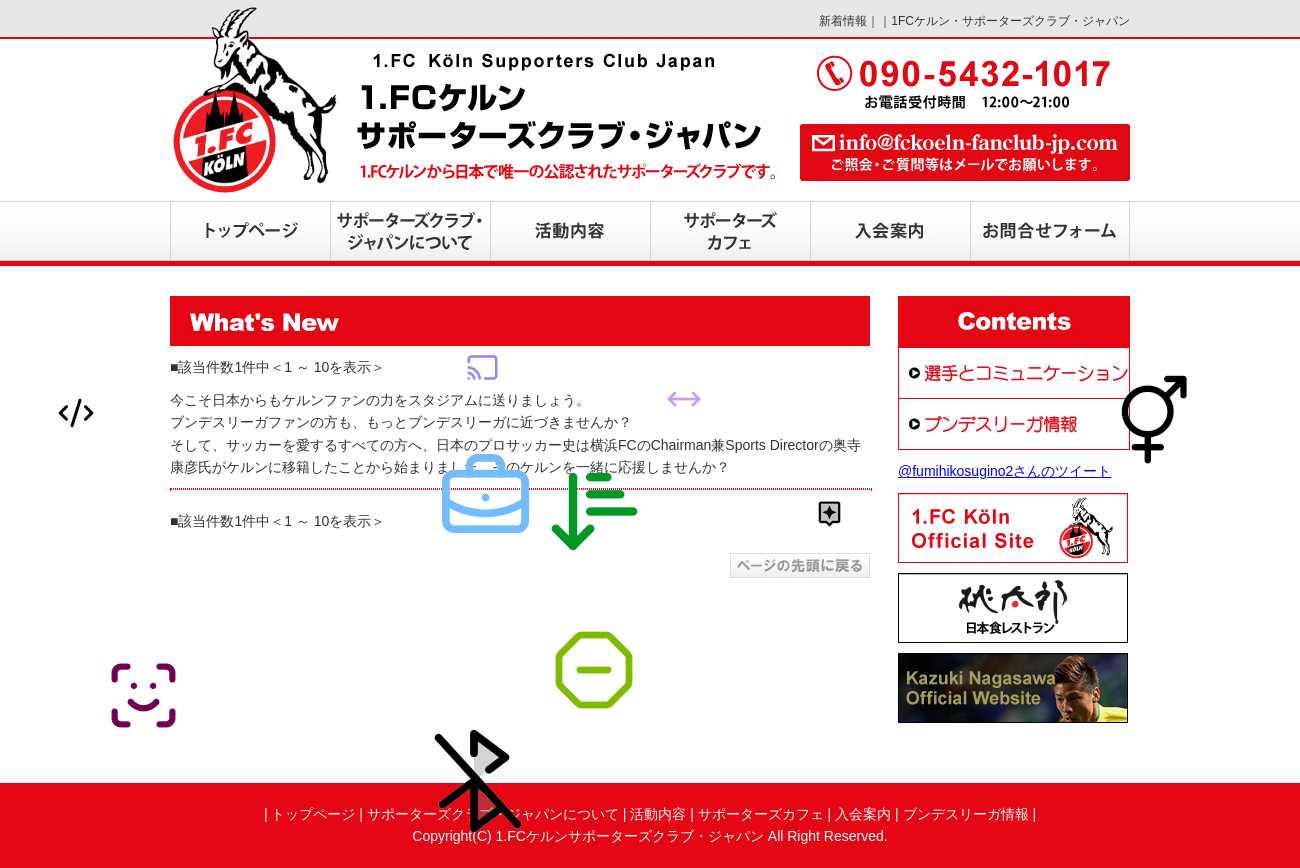  I want to click on access business or work-related features, so click(485, 497).